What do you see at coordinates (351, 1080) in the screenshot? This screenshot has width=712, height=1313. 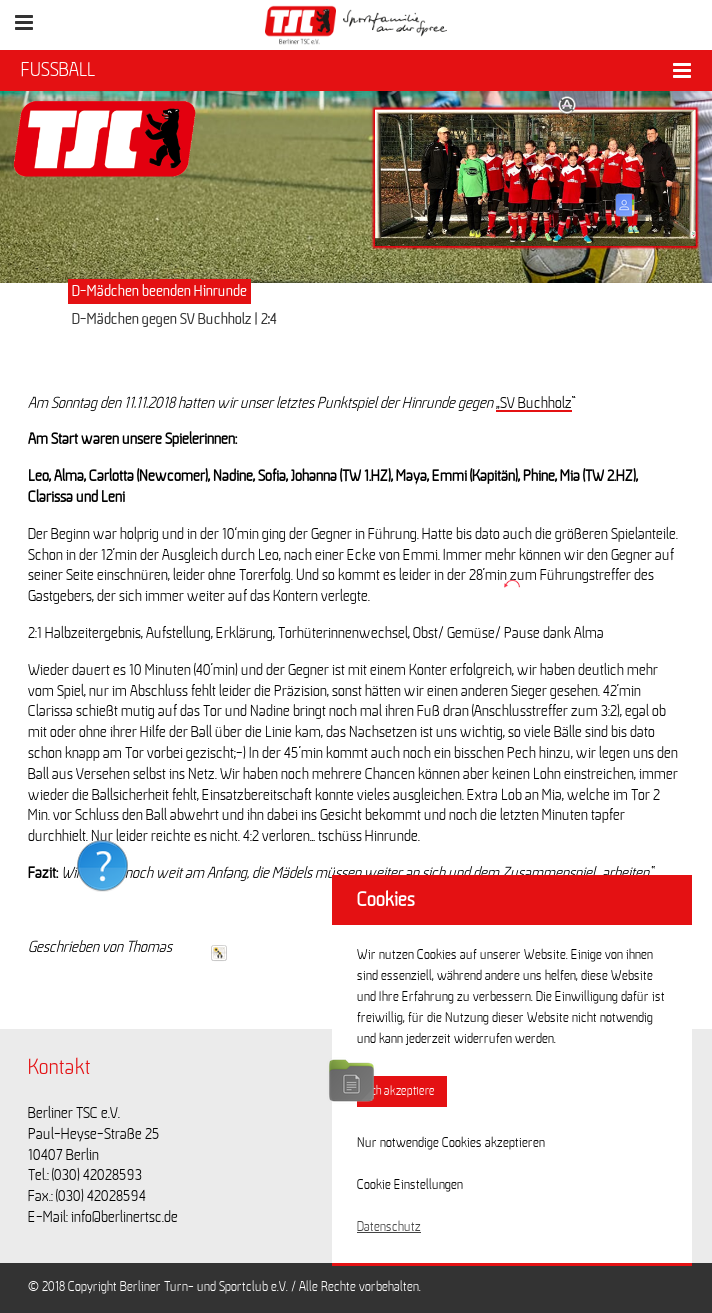 I see `open your documents folder` at bounding box center [351, 1080].